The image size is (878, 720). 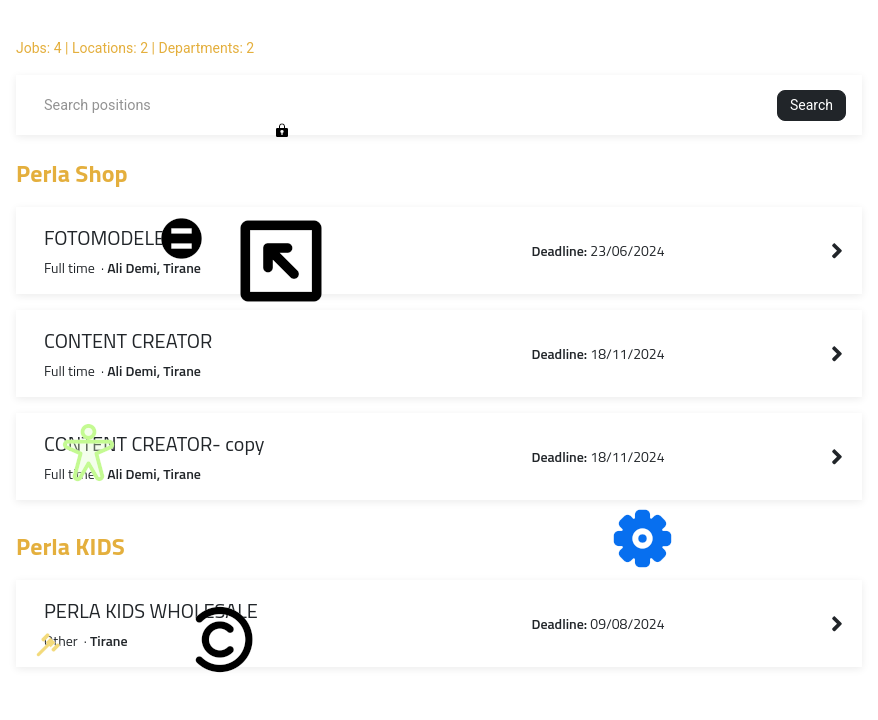 What do you see at coordinates (642, 538) in the screenshot?
I see `access app settings` at bounding box center [642, 538].